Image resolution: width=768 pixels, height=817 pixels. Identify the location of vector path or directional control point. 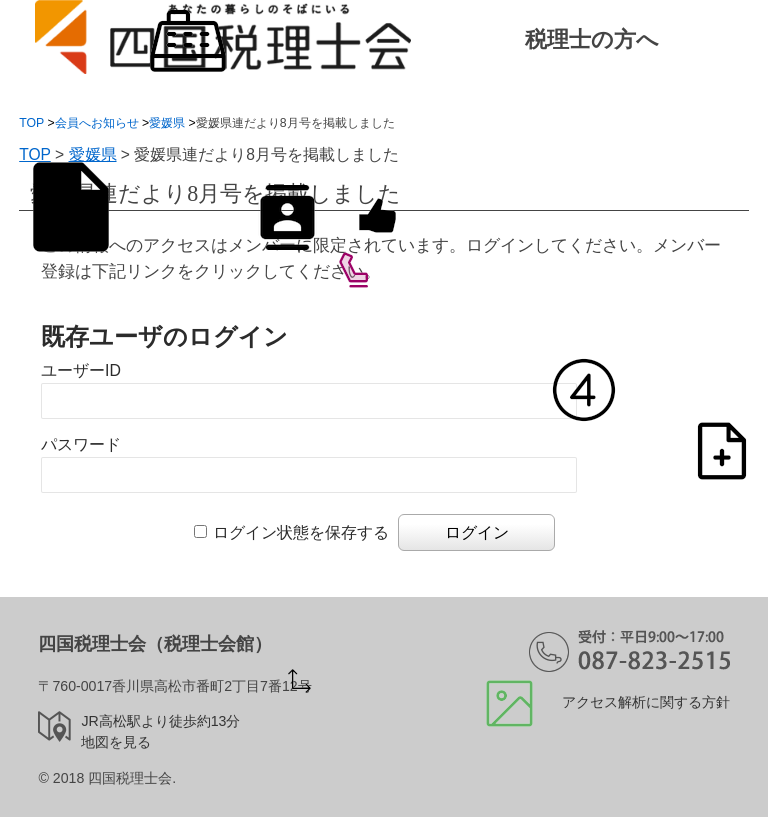
(298, 680).